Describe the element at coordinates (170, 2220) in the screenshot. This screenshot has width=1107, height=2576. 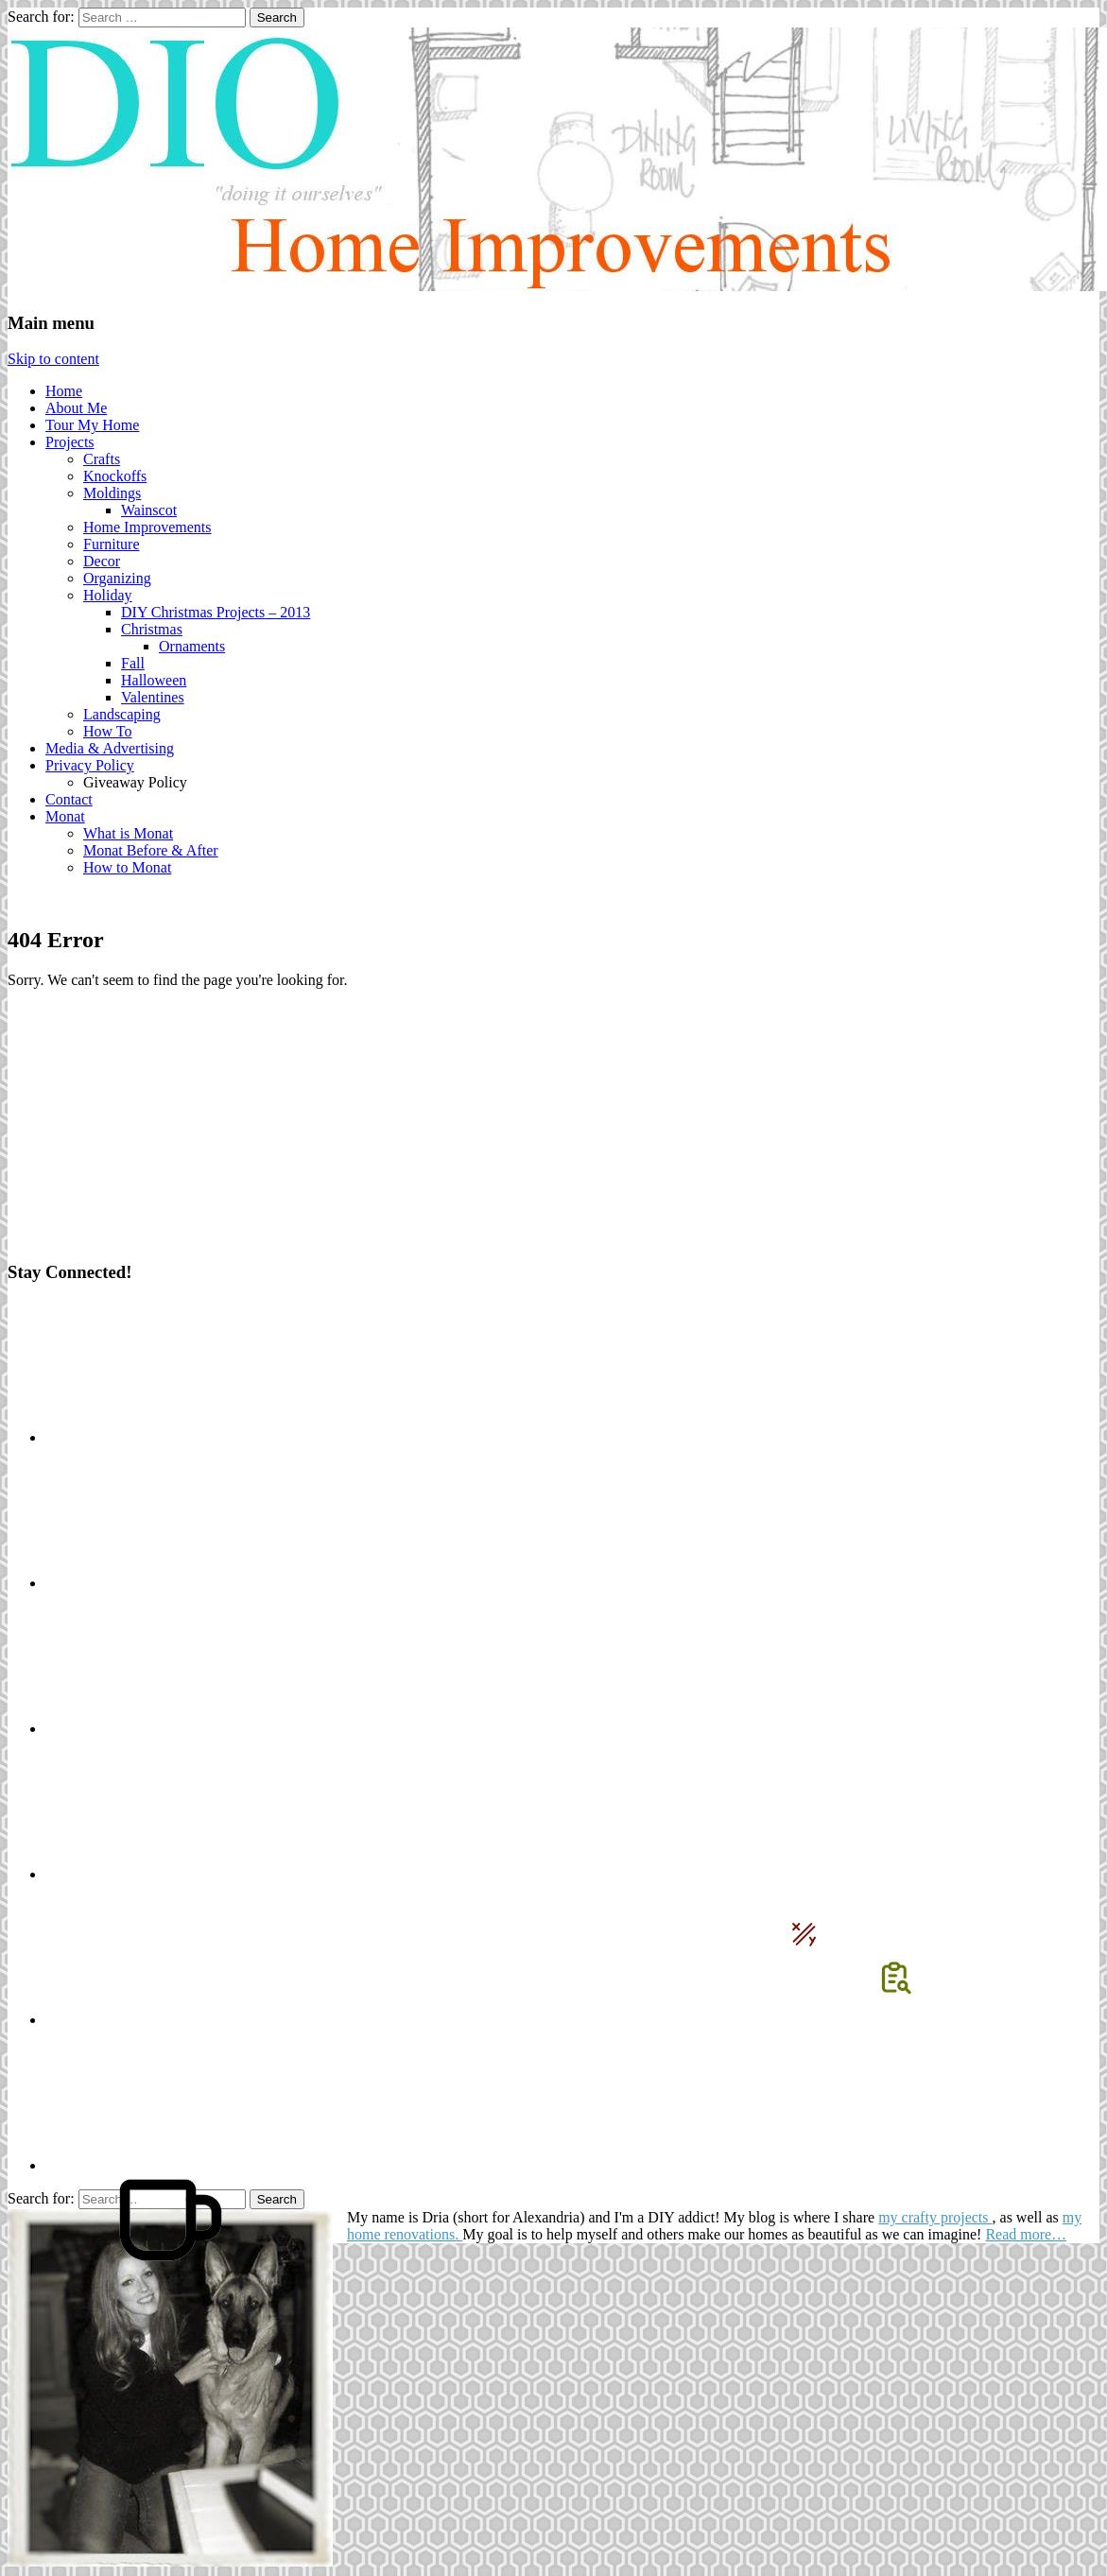
I see `access coffee break or pause timer` at that location.